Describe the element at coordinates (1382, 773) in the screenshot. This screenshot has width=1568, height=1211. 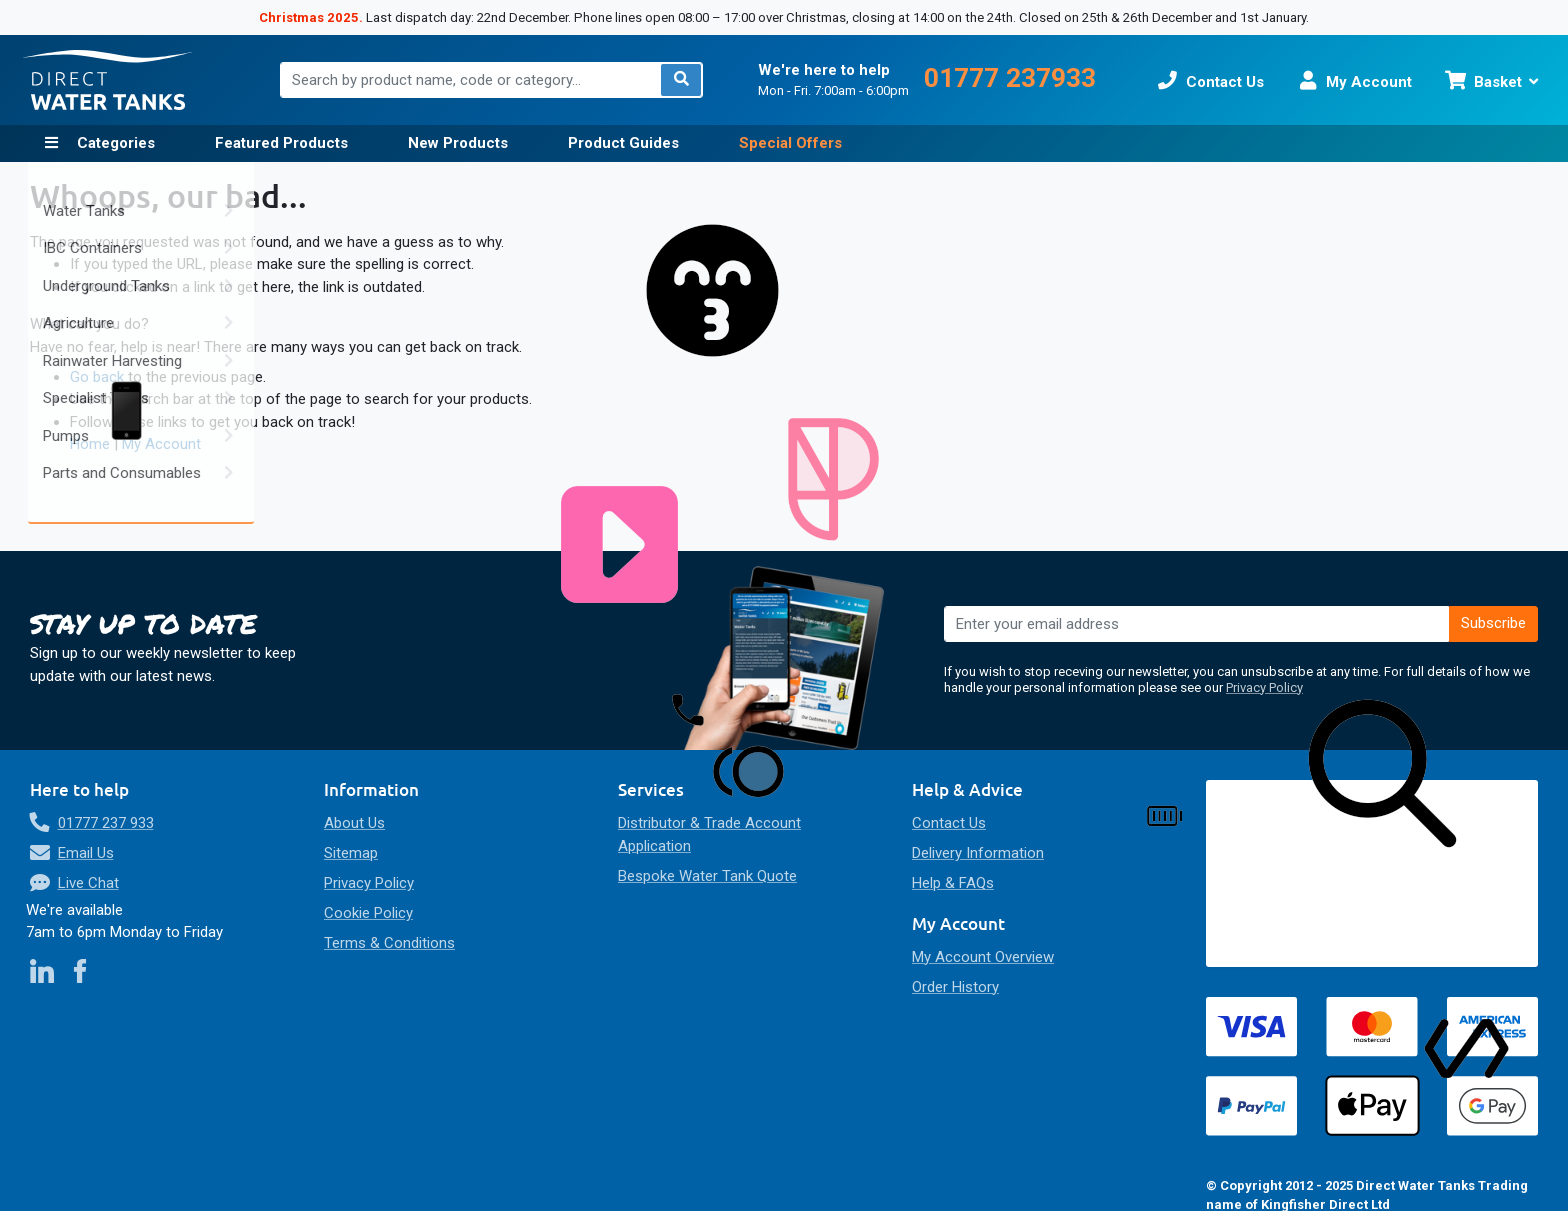
I see `search for content or items` at that location.